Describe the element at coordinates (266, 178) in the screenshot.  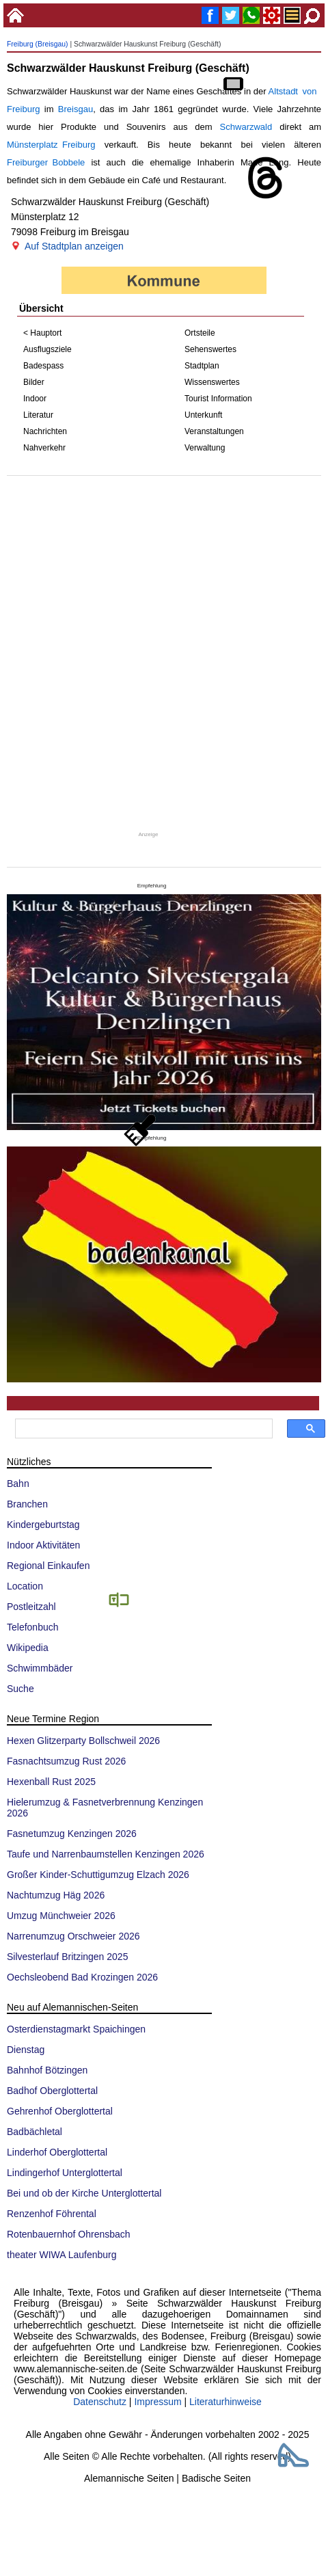
I see `open the Threads app` at that location.